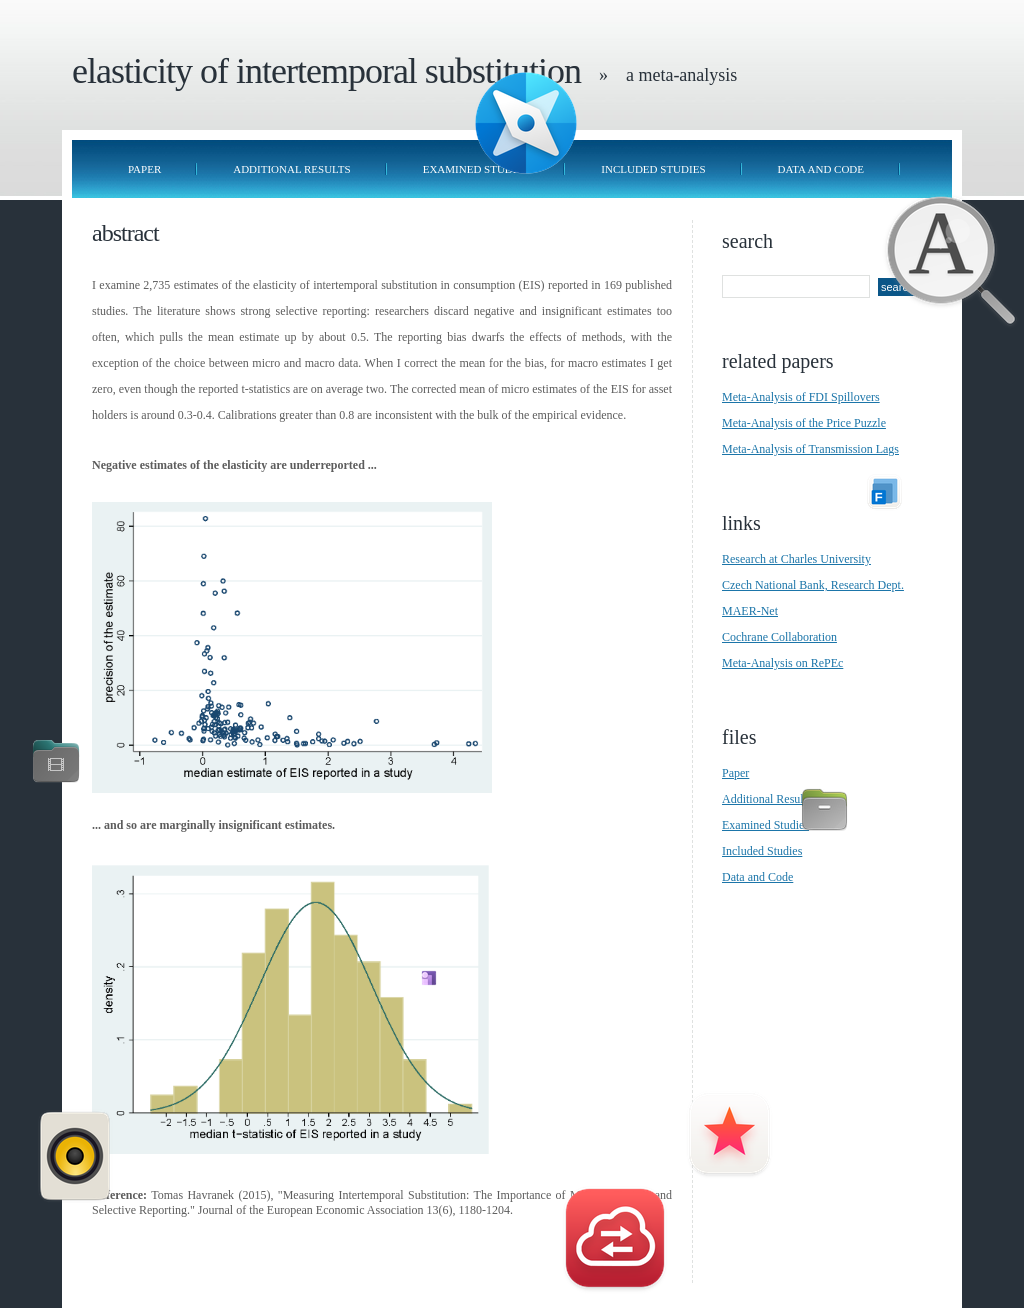  I want to click on open fluent reader app, so click(884, 491).